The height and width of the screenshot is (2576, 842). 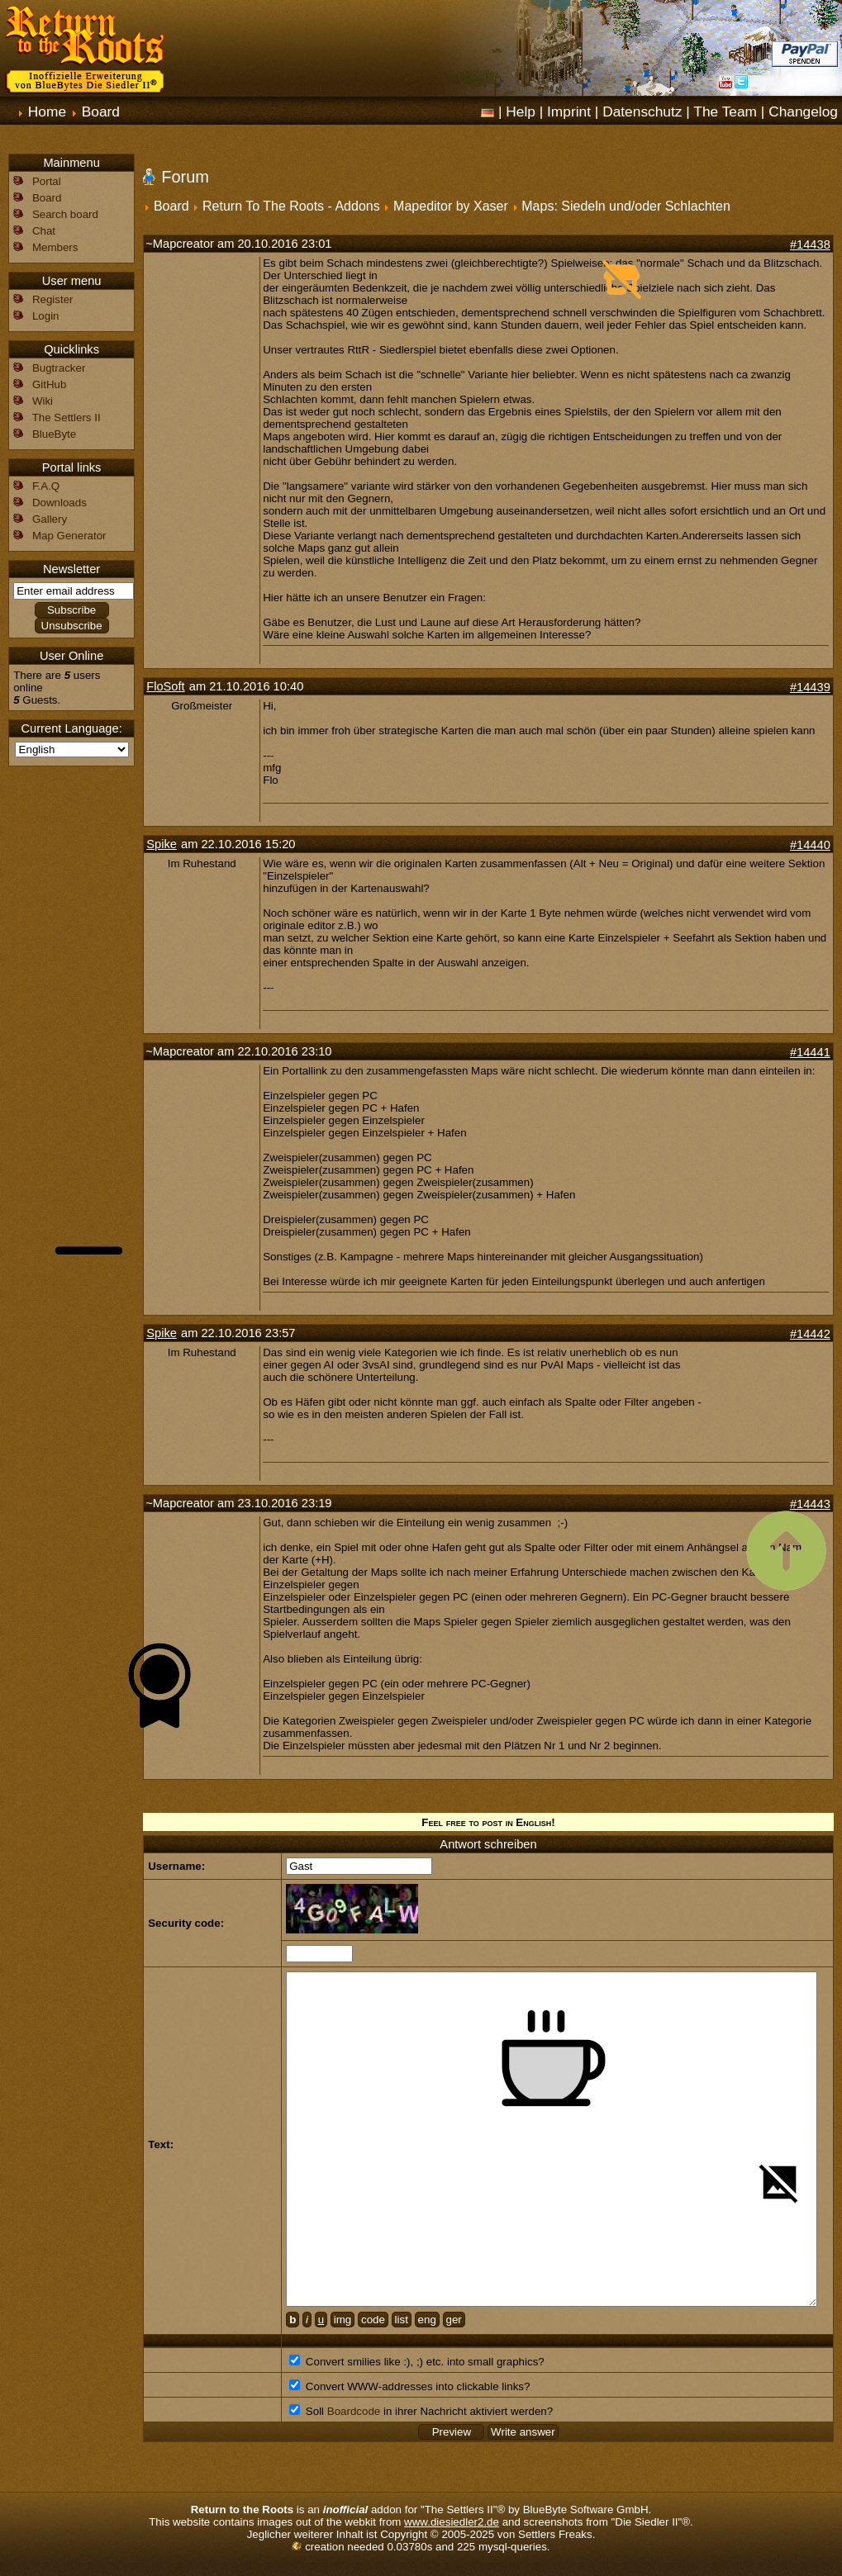 What do you see at coordinates (779, 2182) in the screenshot?
I see `image failed to load or is unavailable` at bounding box center [779, 2182].